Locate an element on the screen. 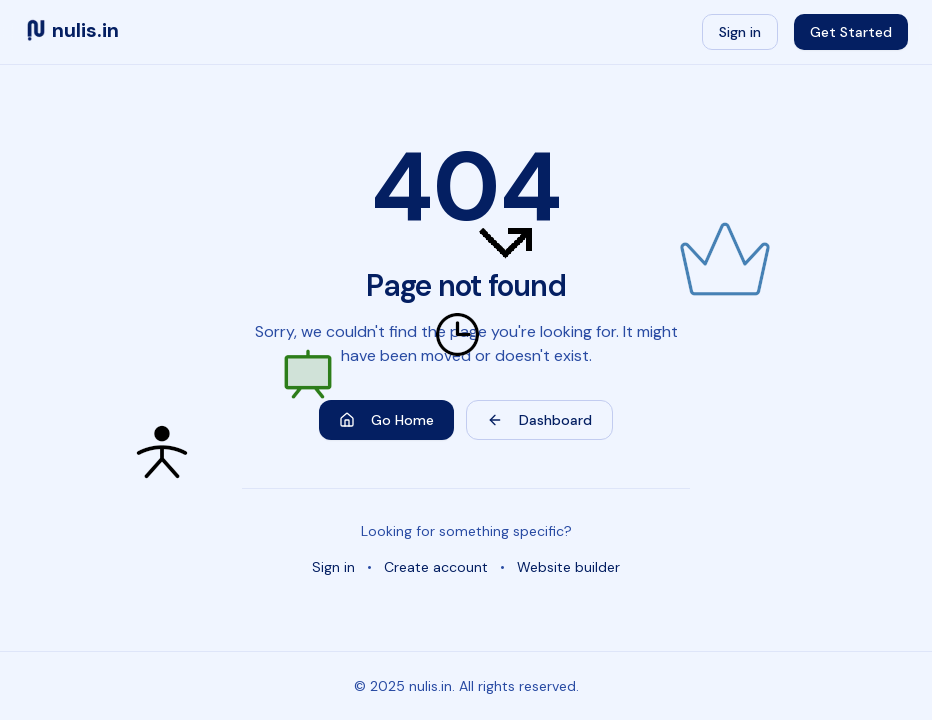 The height and width of the screenshot is (720, 932). indicates an outgoing call that wasn't answered is located at coordinates (505, 242).